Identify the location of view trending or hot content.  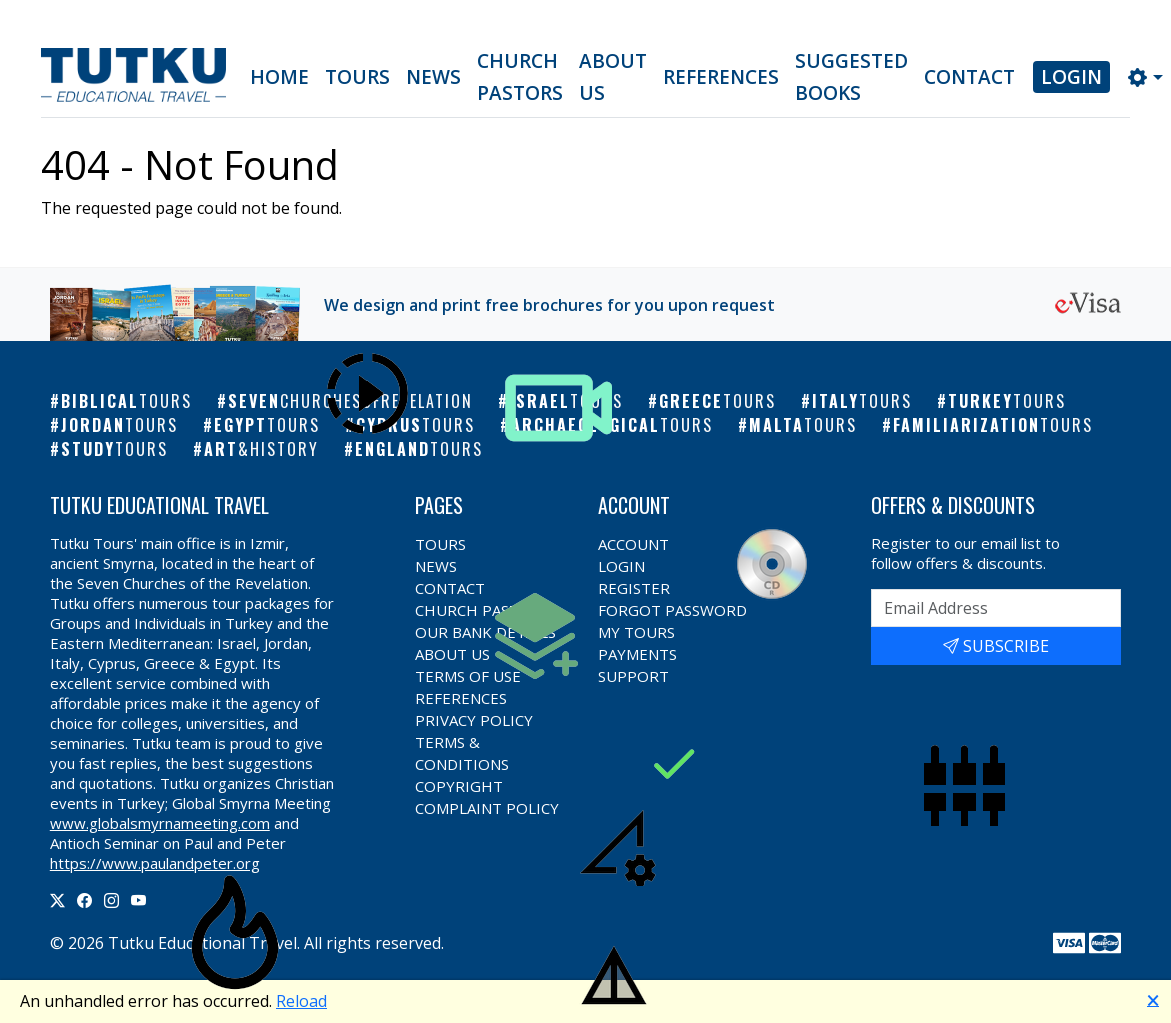
(235, 935).